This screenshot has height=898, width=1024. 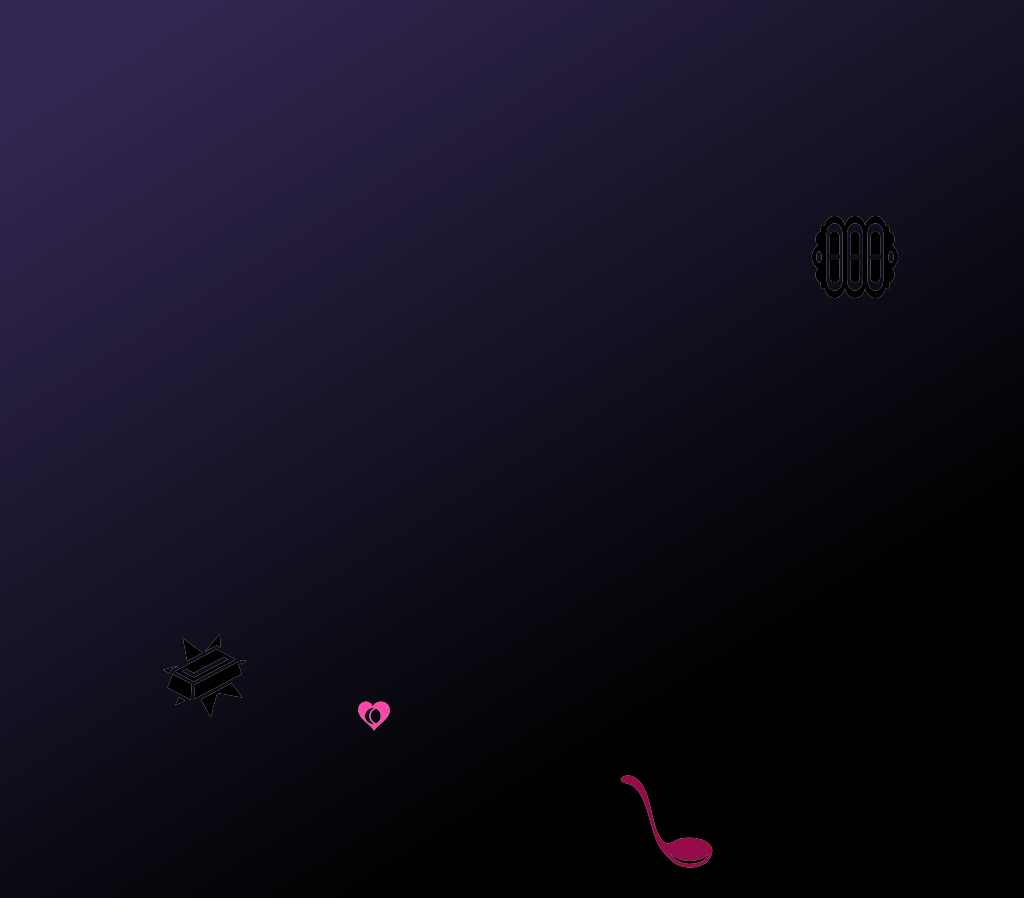 I want to click on select ladle tool in cooking game, so click(x=666, y=821).